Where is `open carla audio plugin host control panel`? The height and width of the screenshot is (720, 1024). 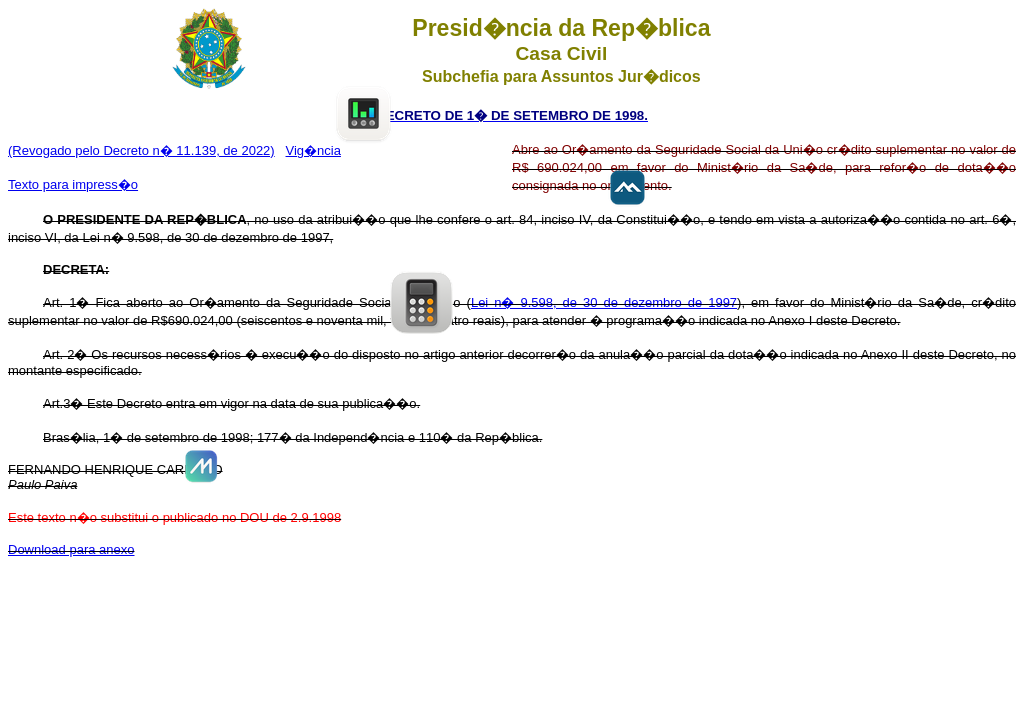 open carla audio plugin host control panel is located at coordinates (363, 113).